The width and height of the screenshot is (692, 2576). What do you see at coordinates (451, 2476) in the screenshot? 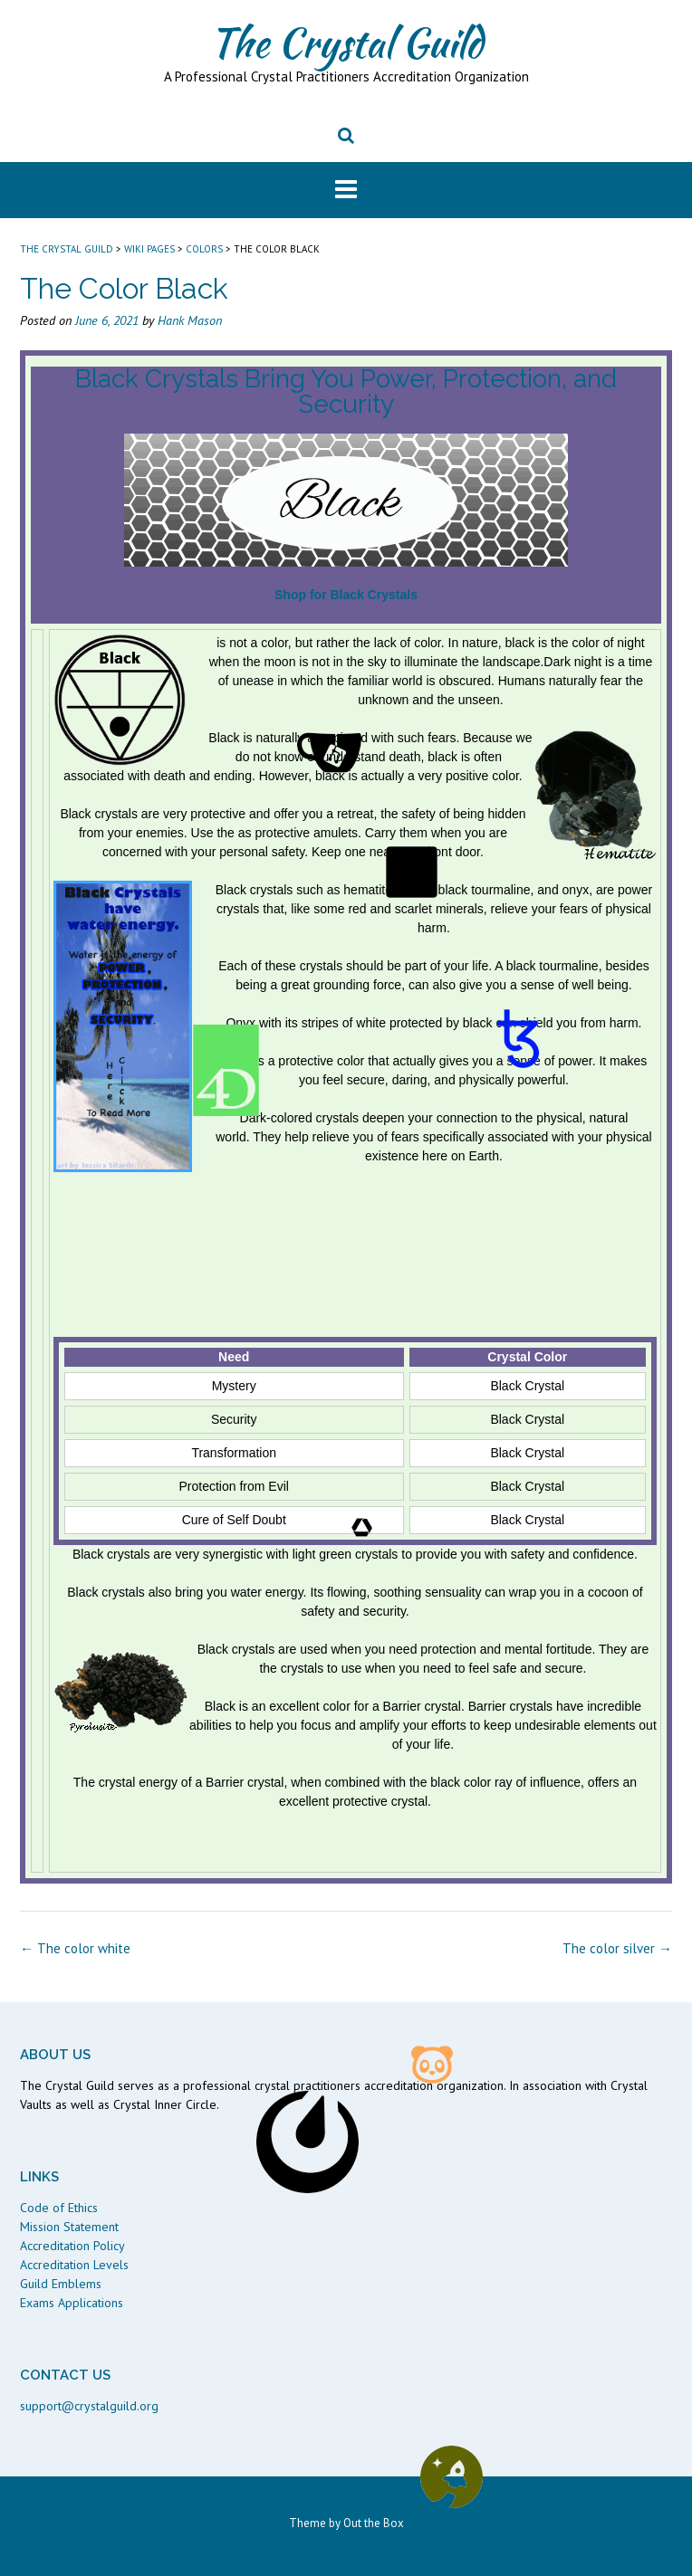
I see `starship cross-shell prompt branding` at bounding box center [451, 2476].